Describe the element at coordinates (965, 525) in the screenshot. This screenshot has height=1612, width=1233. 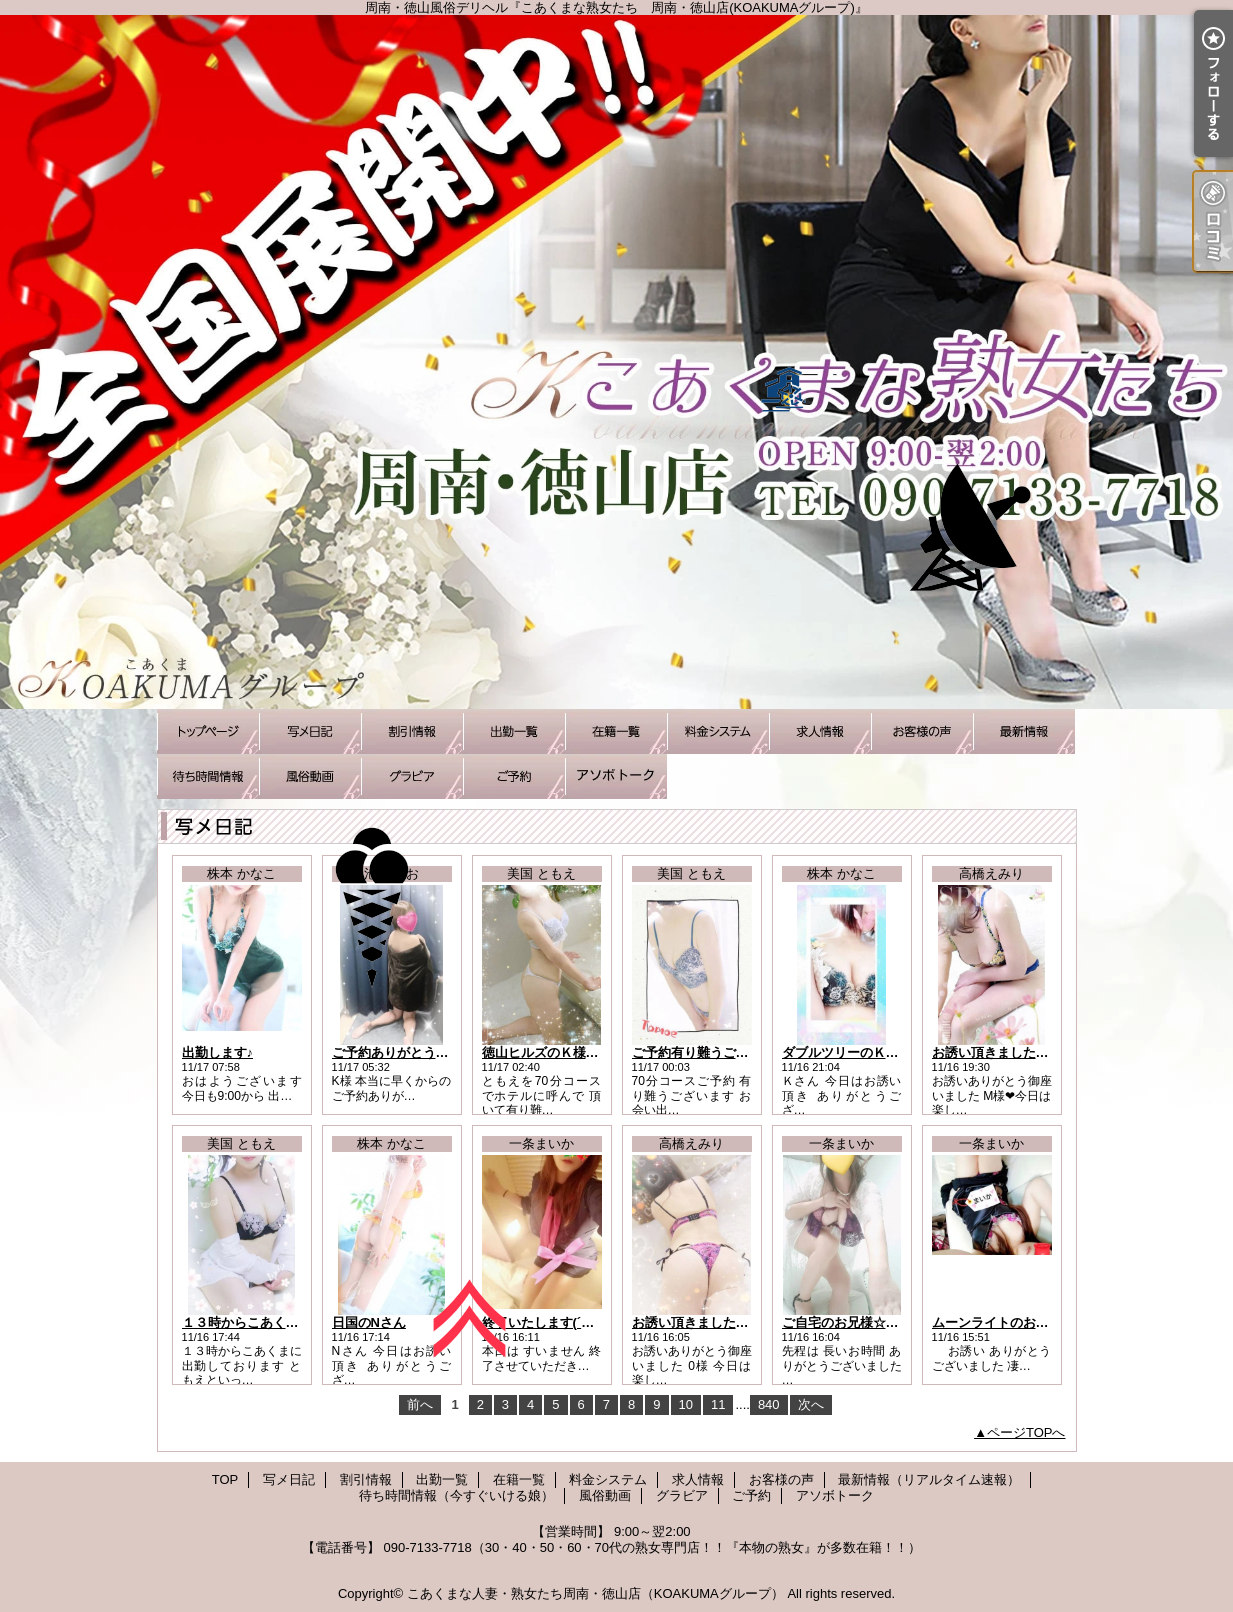
I see `access radar or scanning features` at that location.